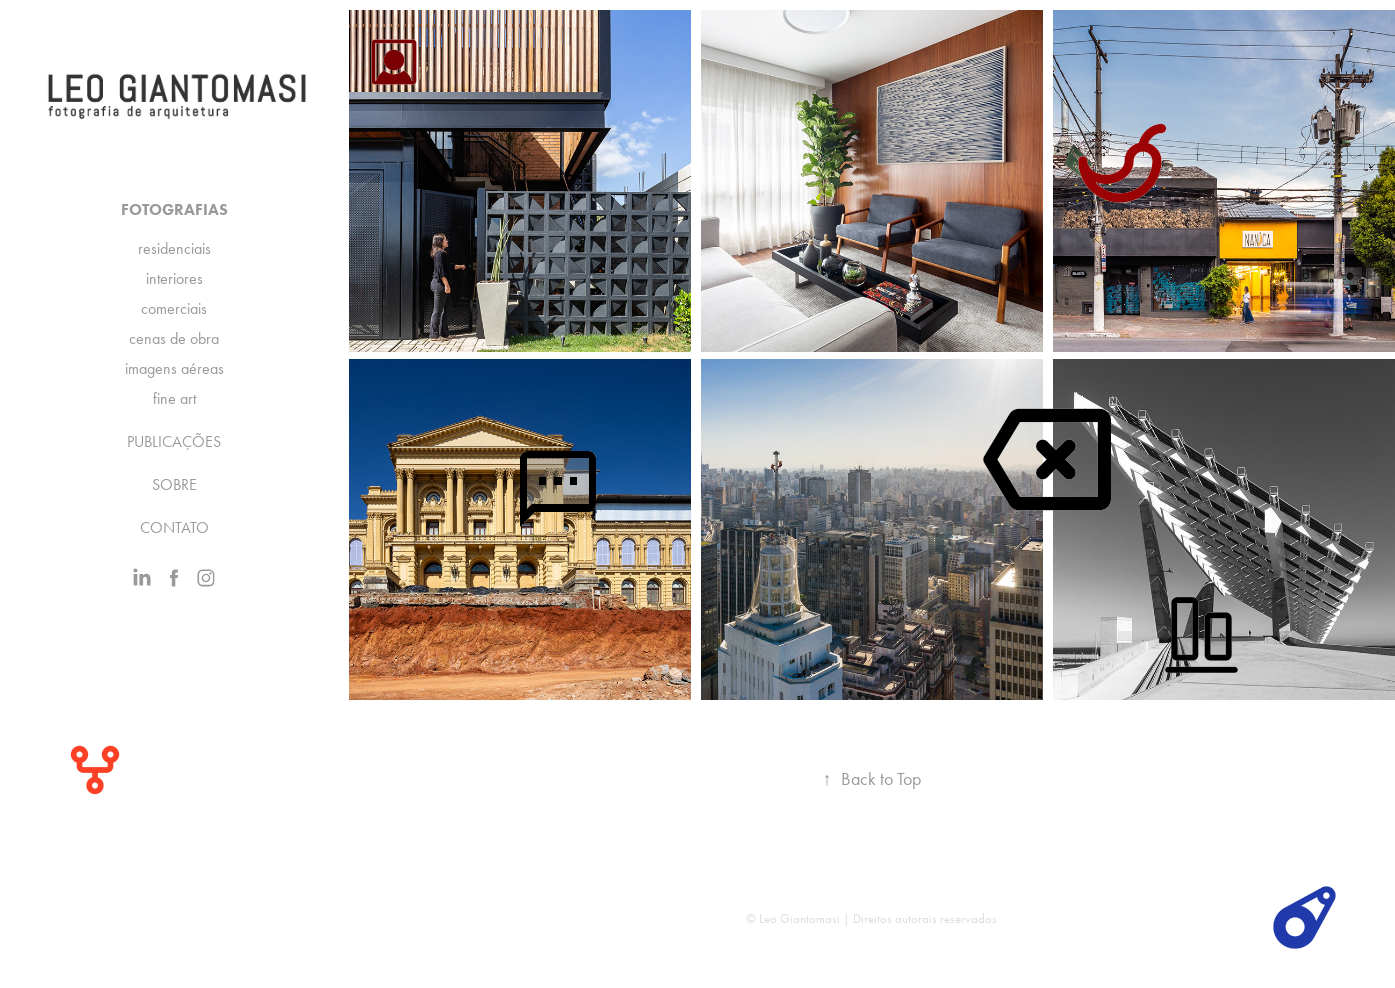 The height and width of the screenshot is (988, 1395). I want to click on align objects to the bottom edge, so click(1201, 636).